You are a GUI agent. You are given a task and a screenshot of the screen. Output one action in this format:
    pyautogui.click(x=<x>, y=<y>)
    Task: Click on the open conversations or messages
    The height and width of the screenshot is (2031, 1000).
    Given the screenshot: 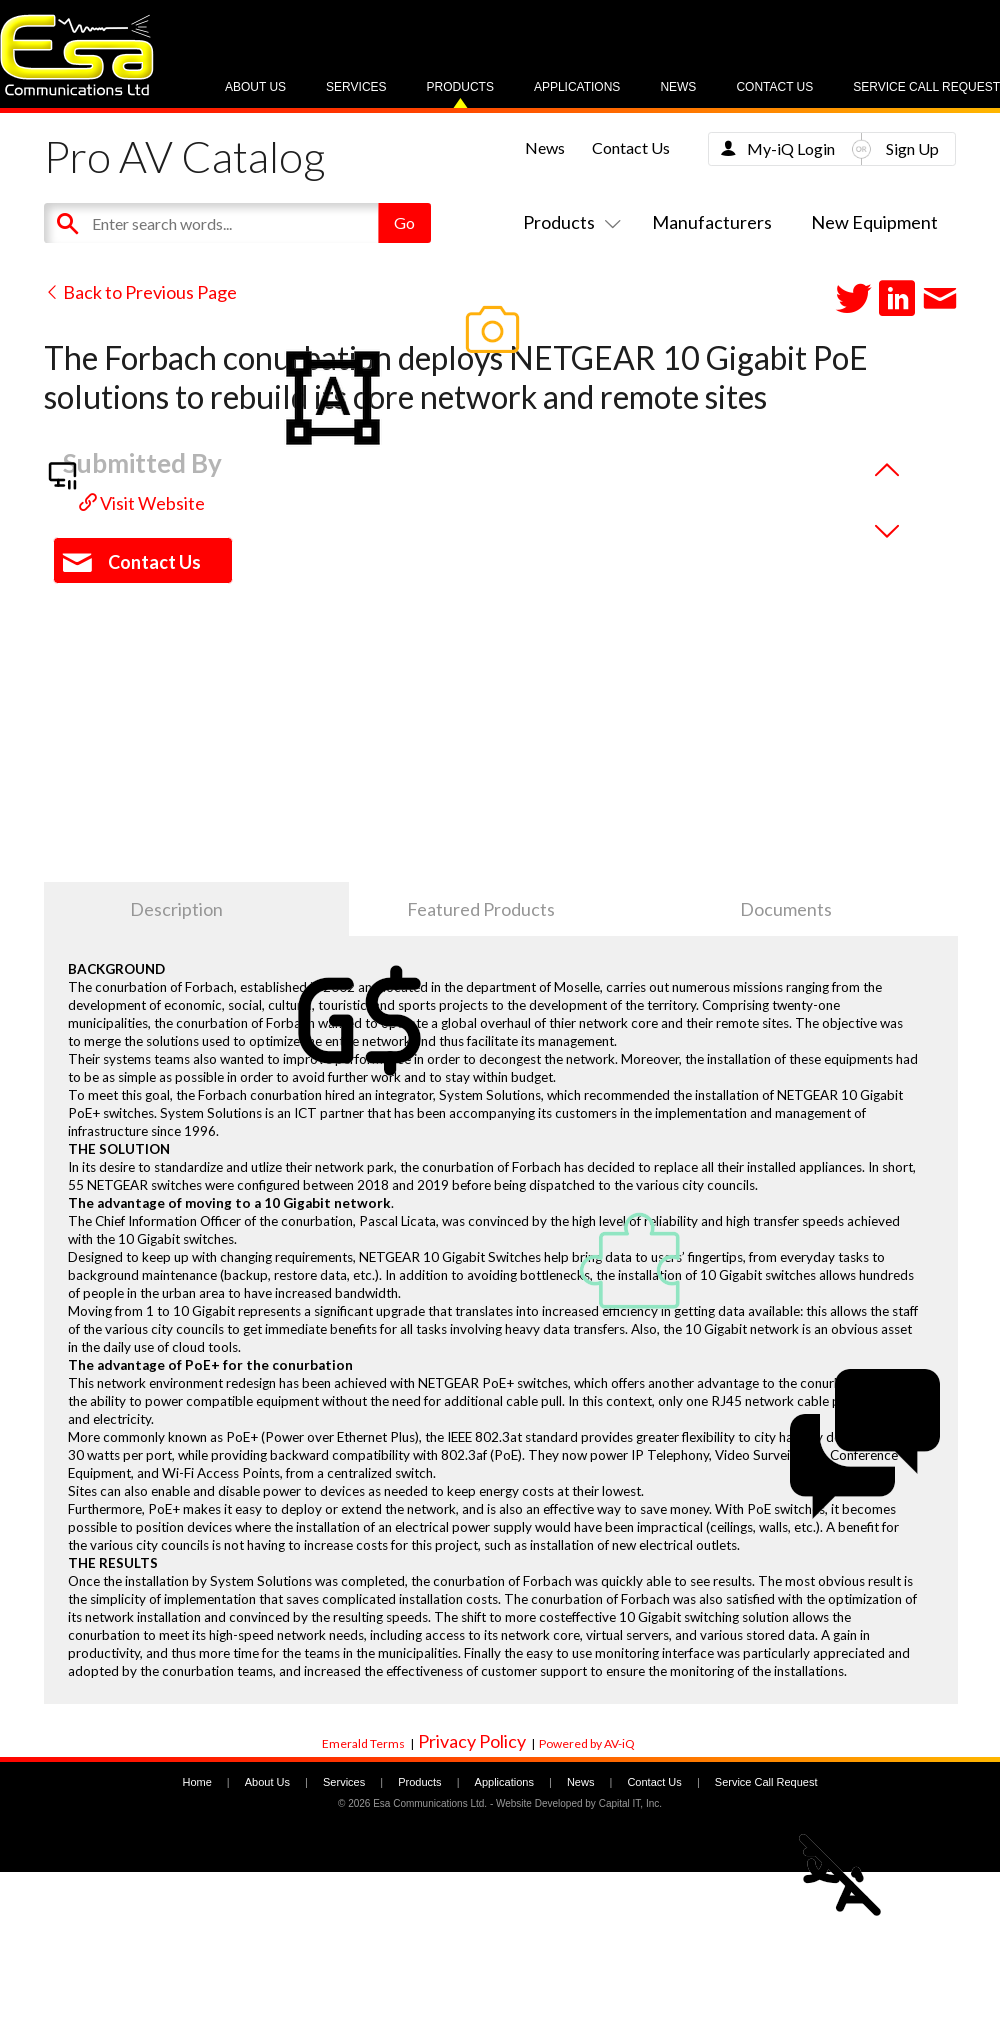 What is the action you would take?
    pyautogui.click(x=865, y=1444)
    